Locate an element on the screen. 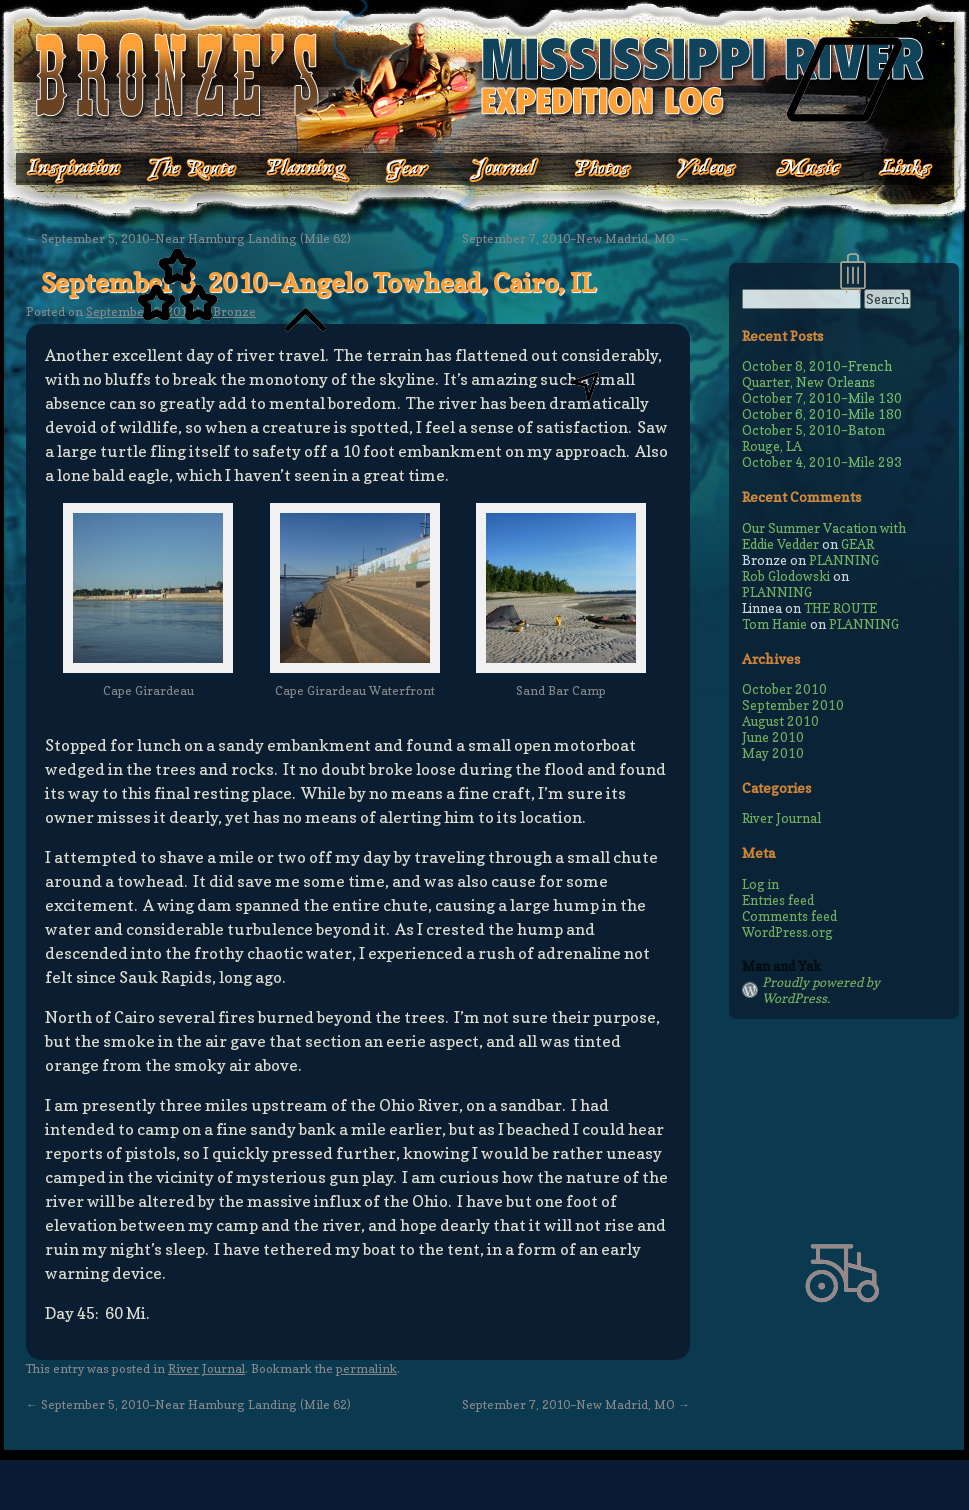  access farming or agricultural features is located at coordinates (841, 1272).